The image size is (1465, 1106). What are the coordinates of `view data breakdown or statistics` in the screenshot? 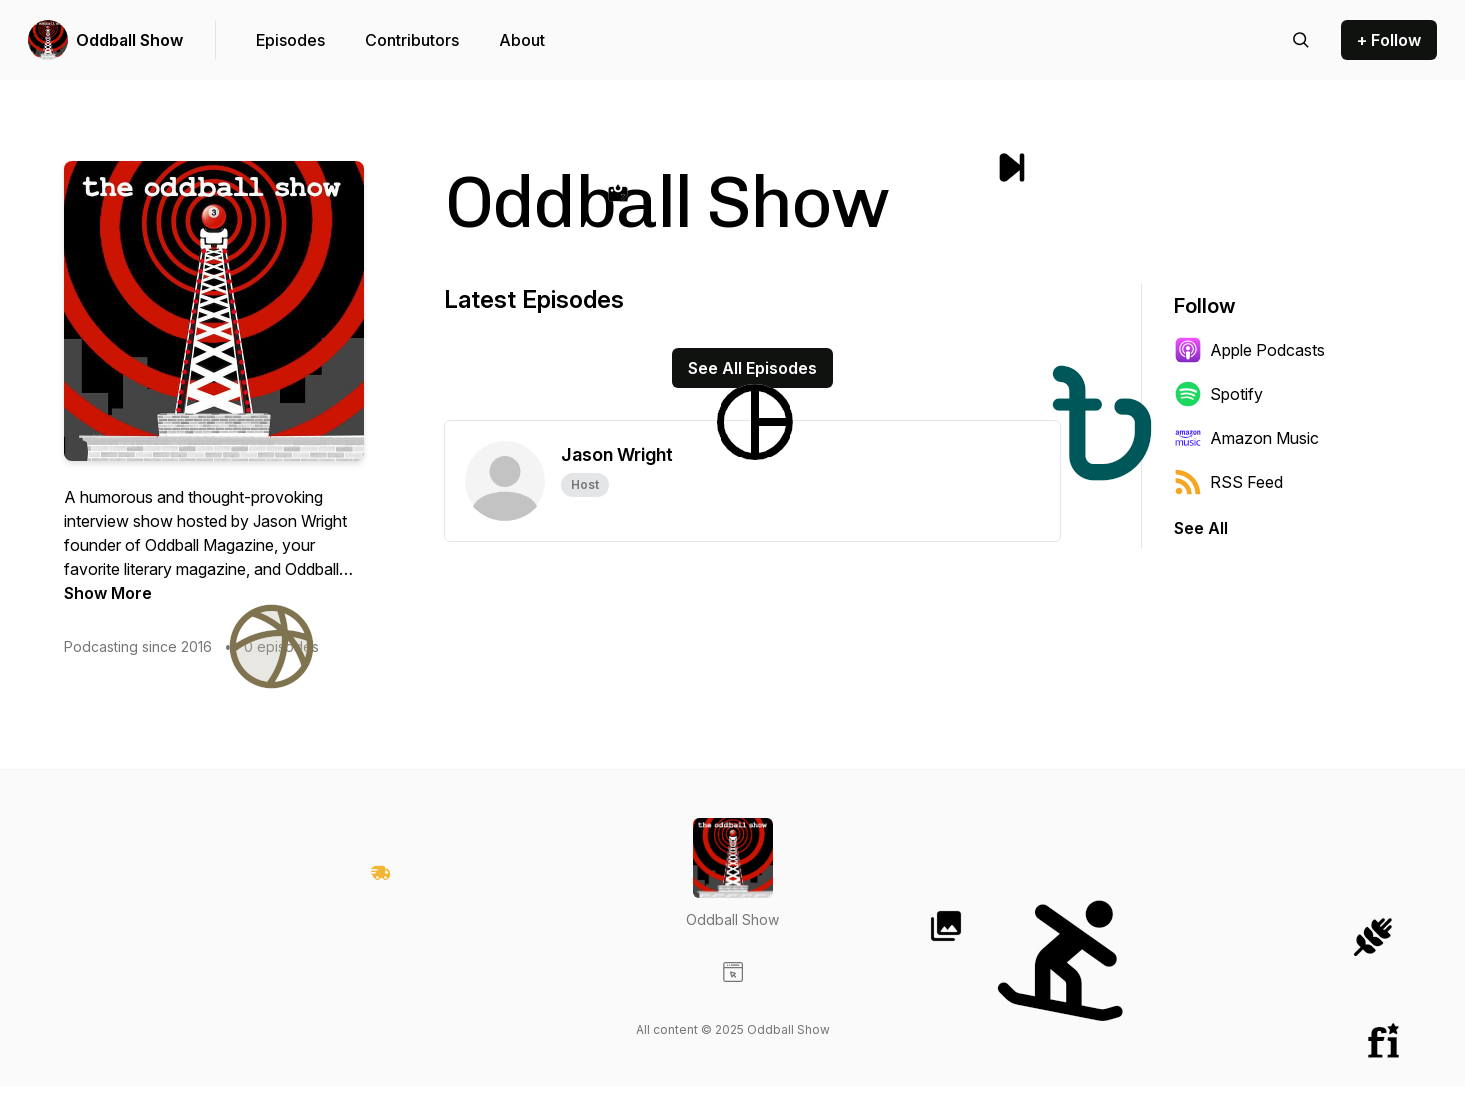 It's located at (755, 422).